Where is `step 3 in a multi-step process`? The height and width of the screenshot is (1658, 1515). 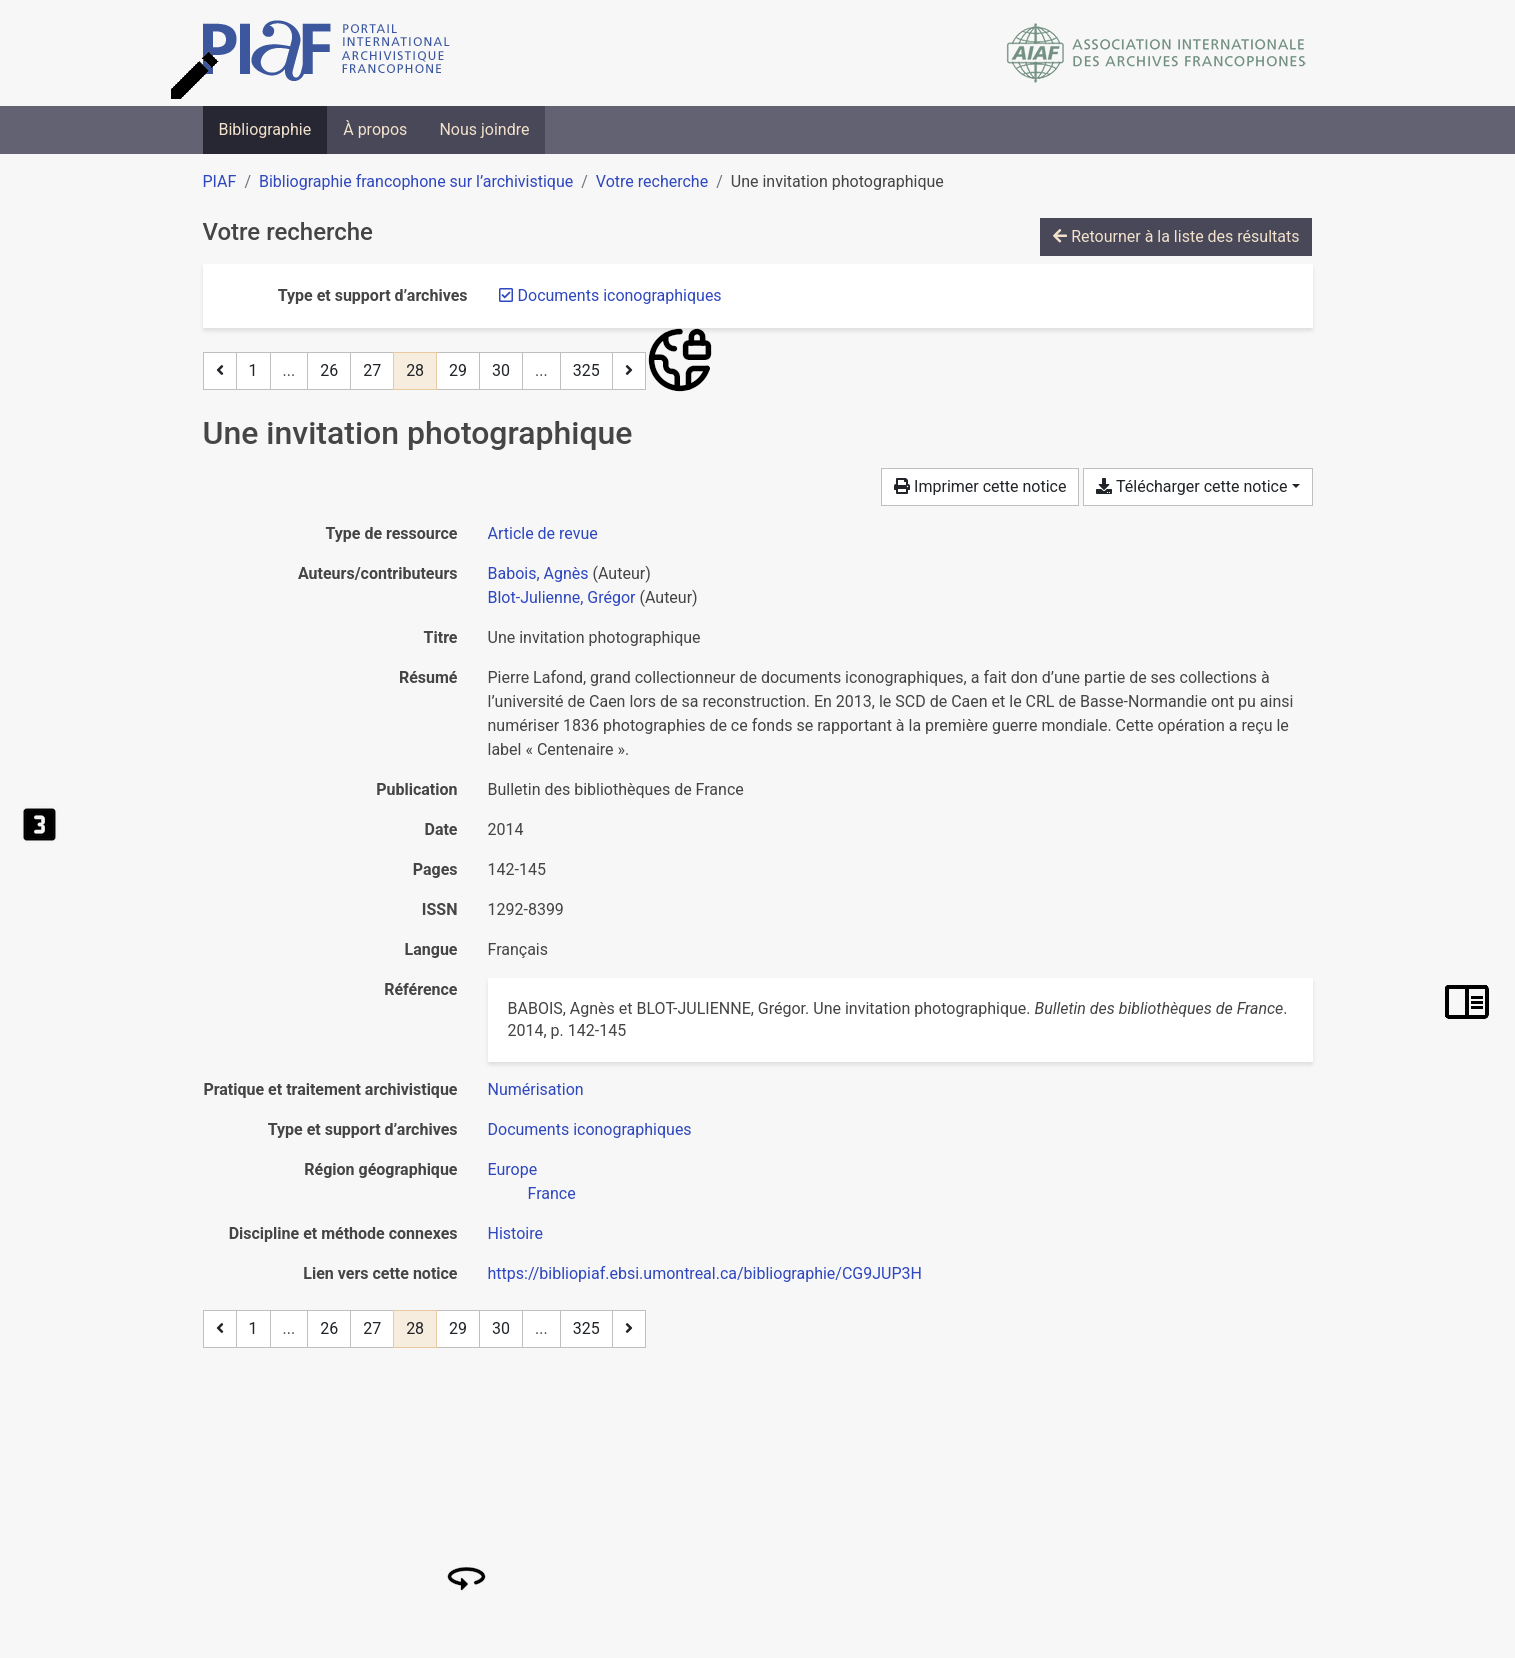 step 3 in a multi-step process is located at coordinates (39, 824).